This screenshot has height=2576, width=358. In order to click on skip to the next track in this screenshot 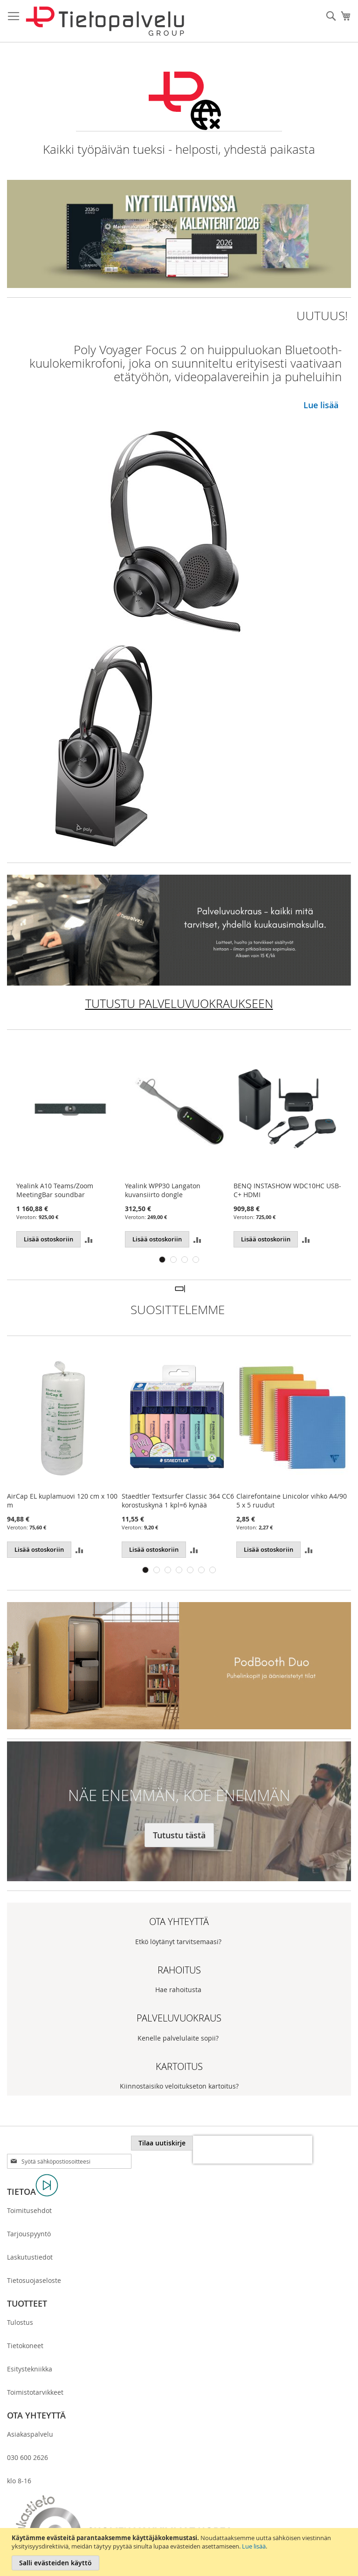, I will do `click(47, 2185)`.